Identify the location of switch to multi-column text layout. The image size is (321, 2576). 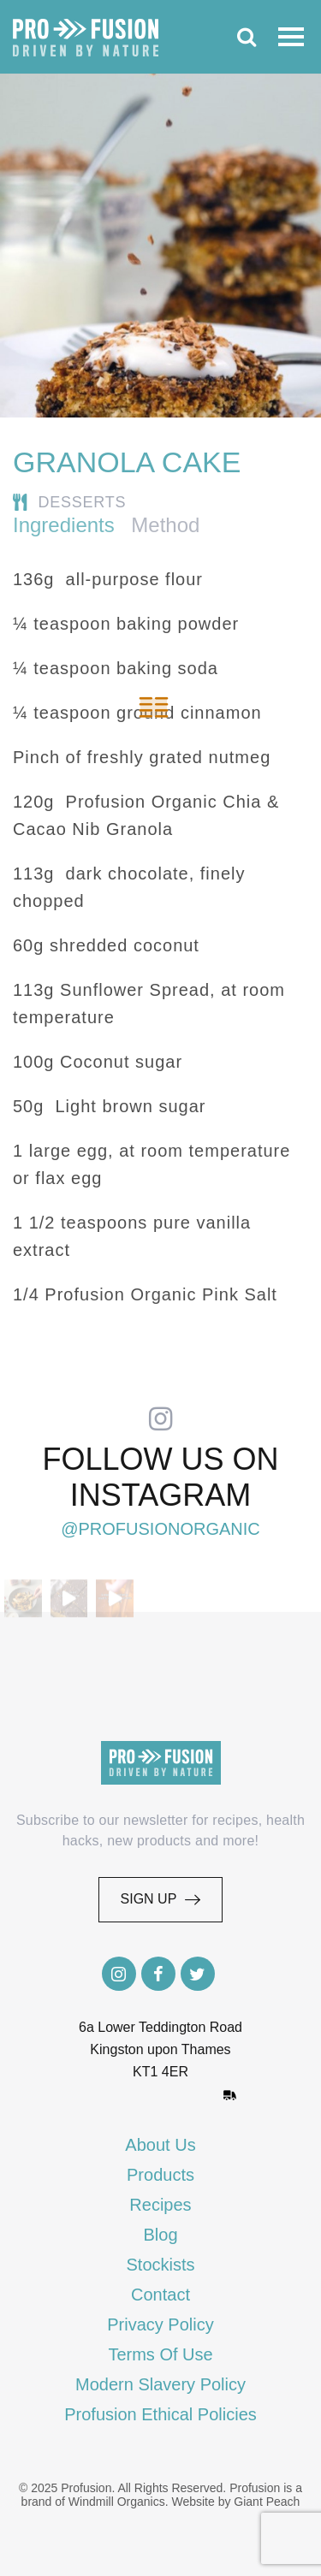
(153, 708).